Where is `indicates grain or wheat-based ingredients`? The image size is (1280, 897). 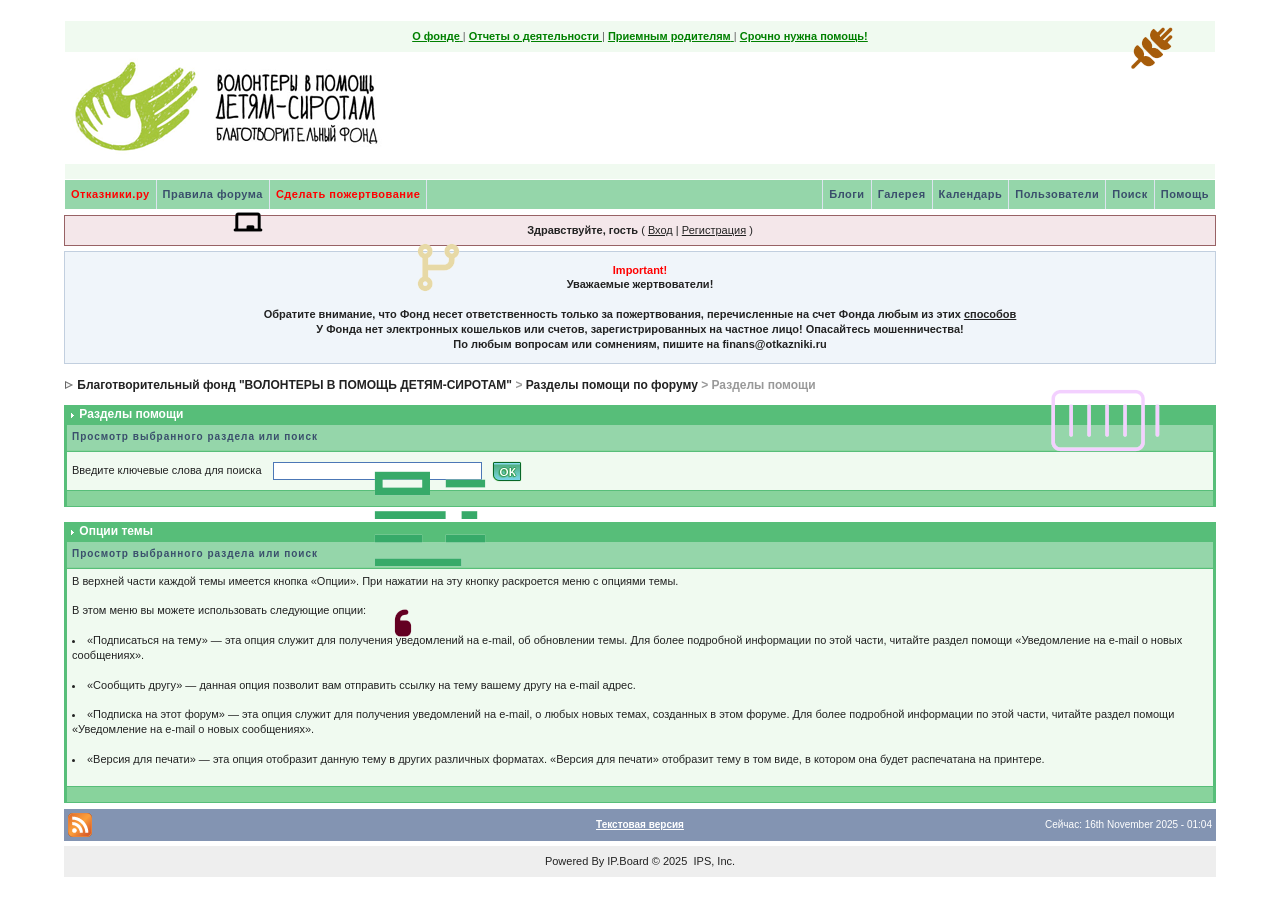
indicates grain or wheat-based ingredients is located at coordinates (1153, 47).